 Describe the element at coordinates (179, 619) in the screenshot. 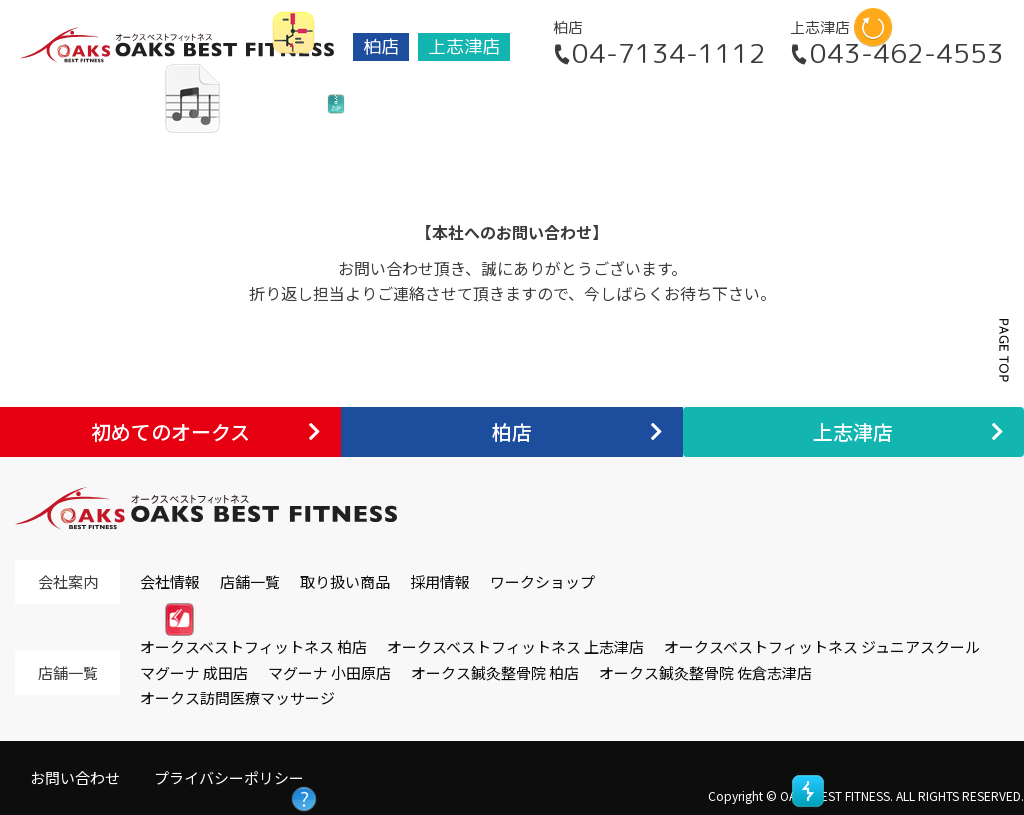

I see `open an eps vector file` at that location.